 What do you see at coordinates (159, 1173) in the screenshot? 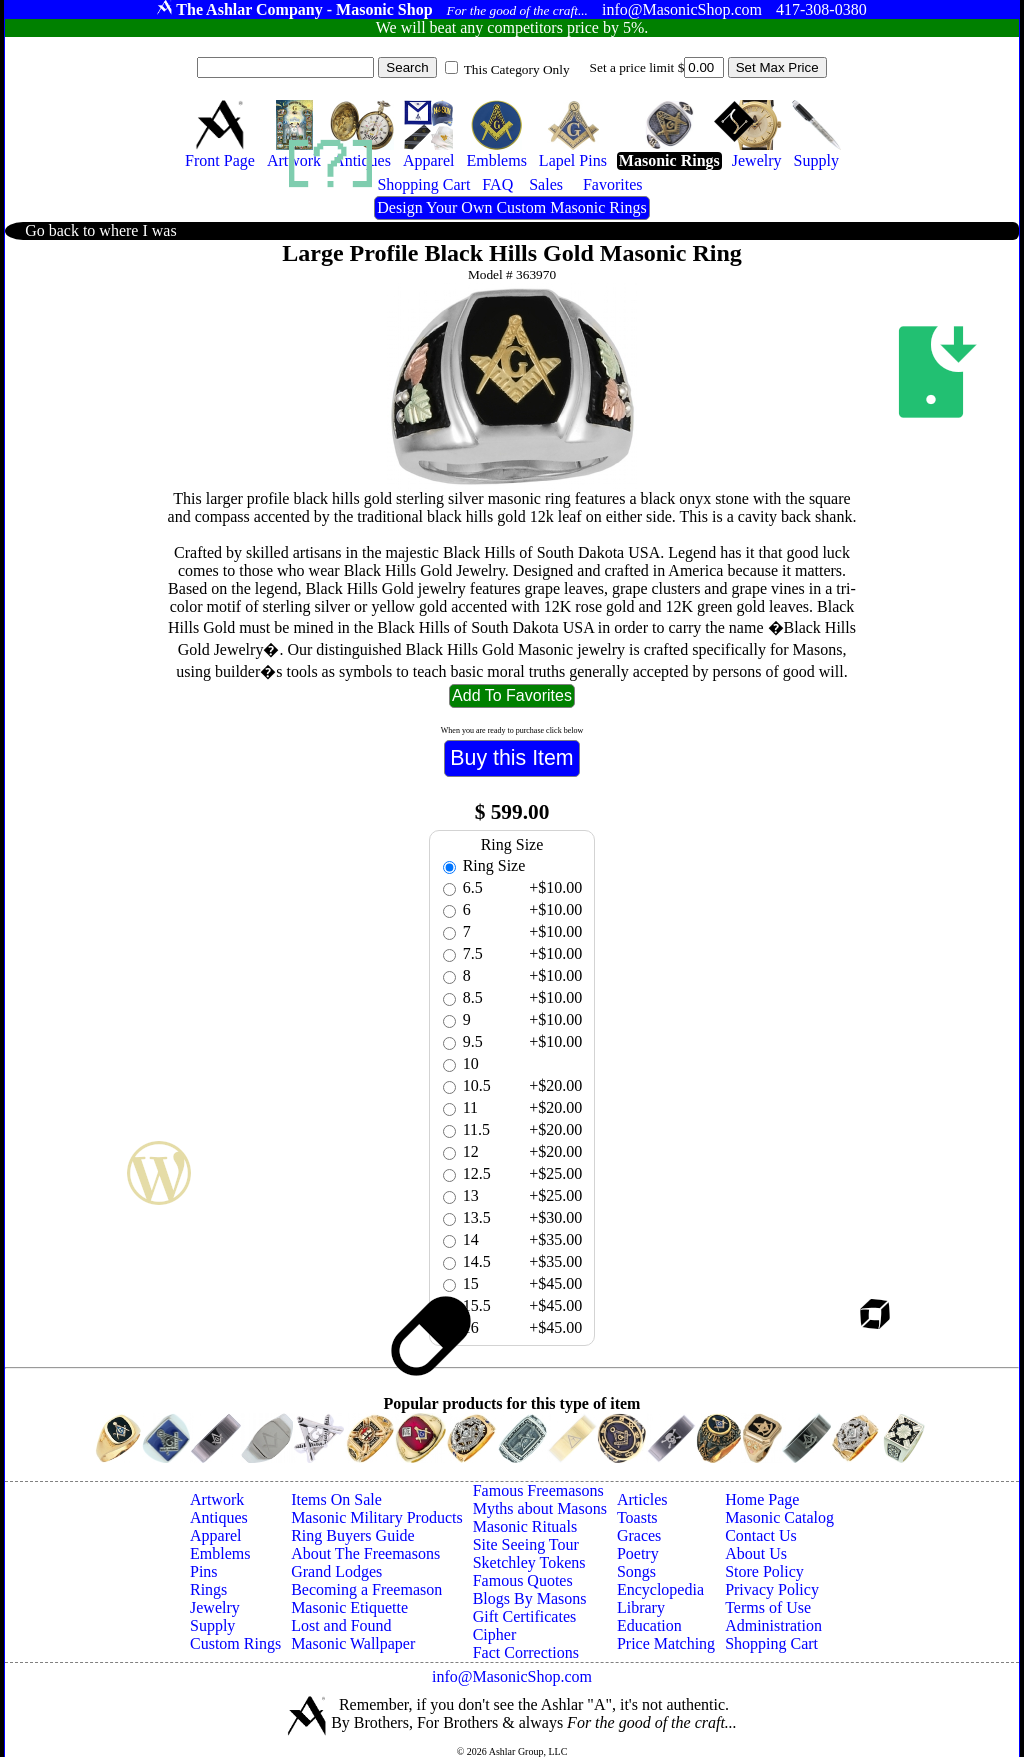
I see `open the WordPress app` at bounding box center [159, 1173].